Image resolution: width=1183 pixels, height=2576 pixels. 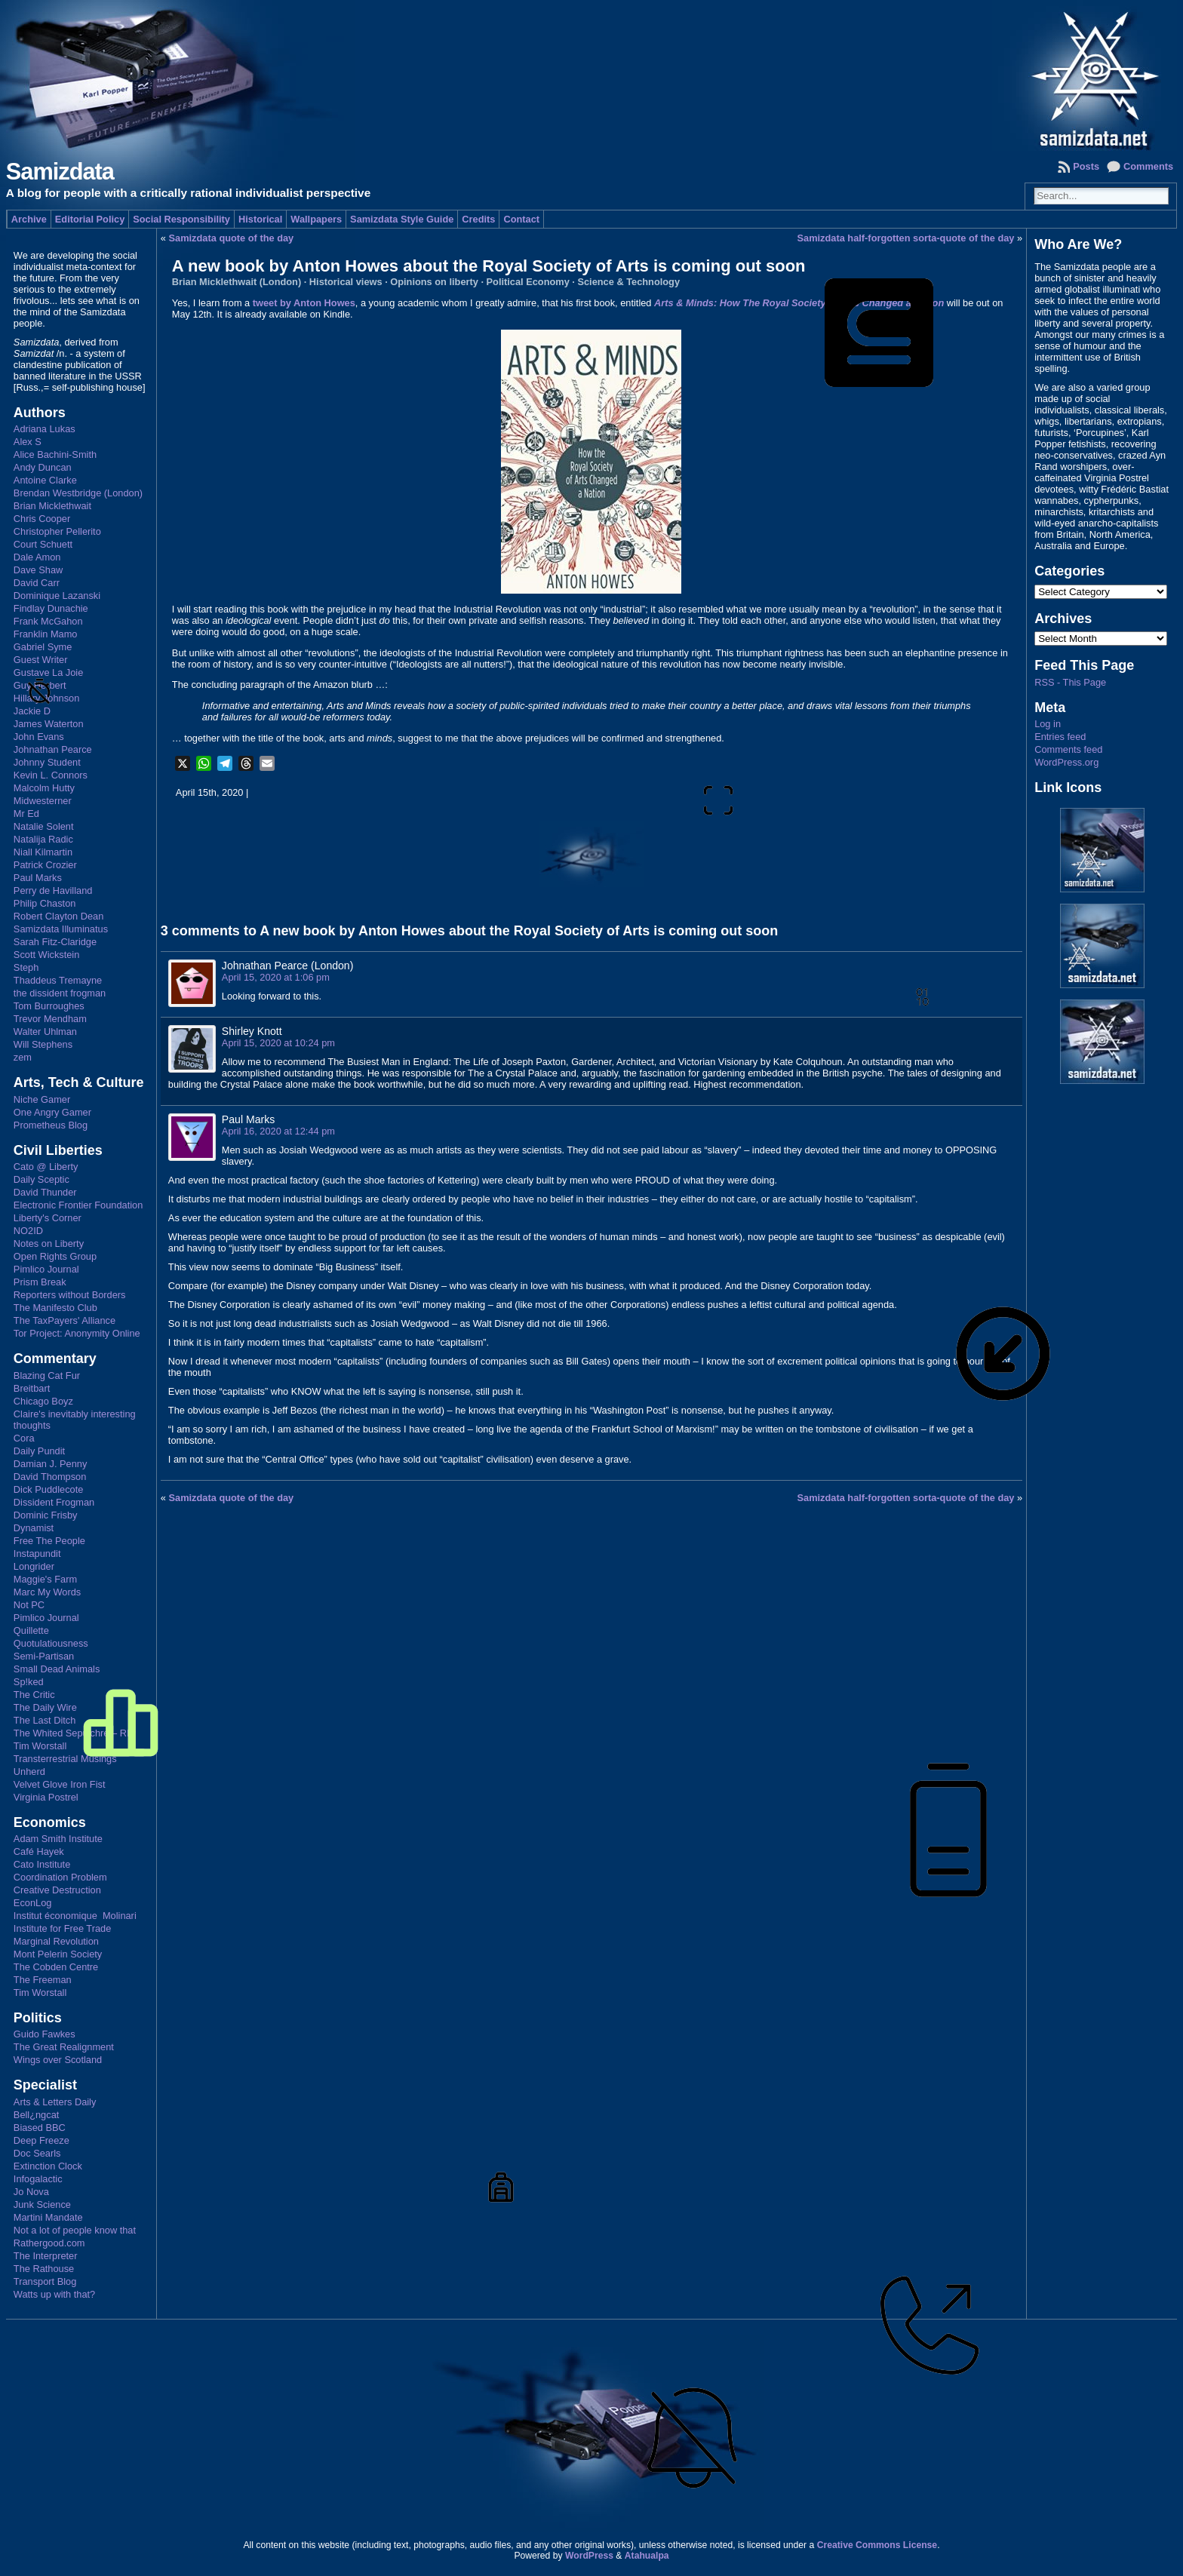 What do you see at coordinates (932, 2323) in the screenshot?
I see `make an outgoing call` at bounding box center [932, 2323].